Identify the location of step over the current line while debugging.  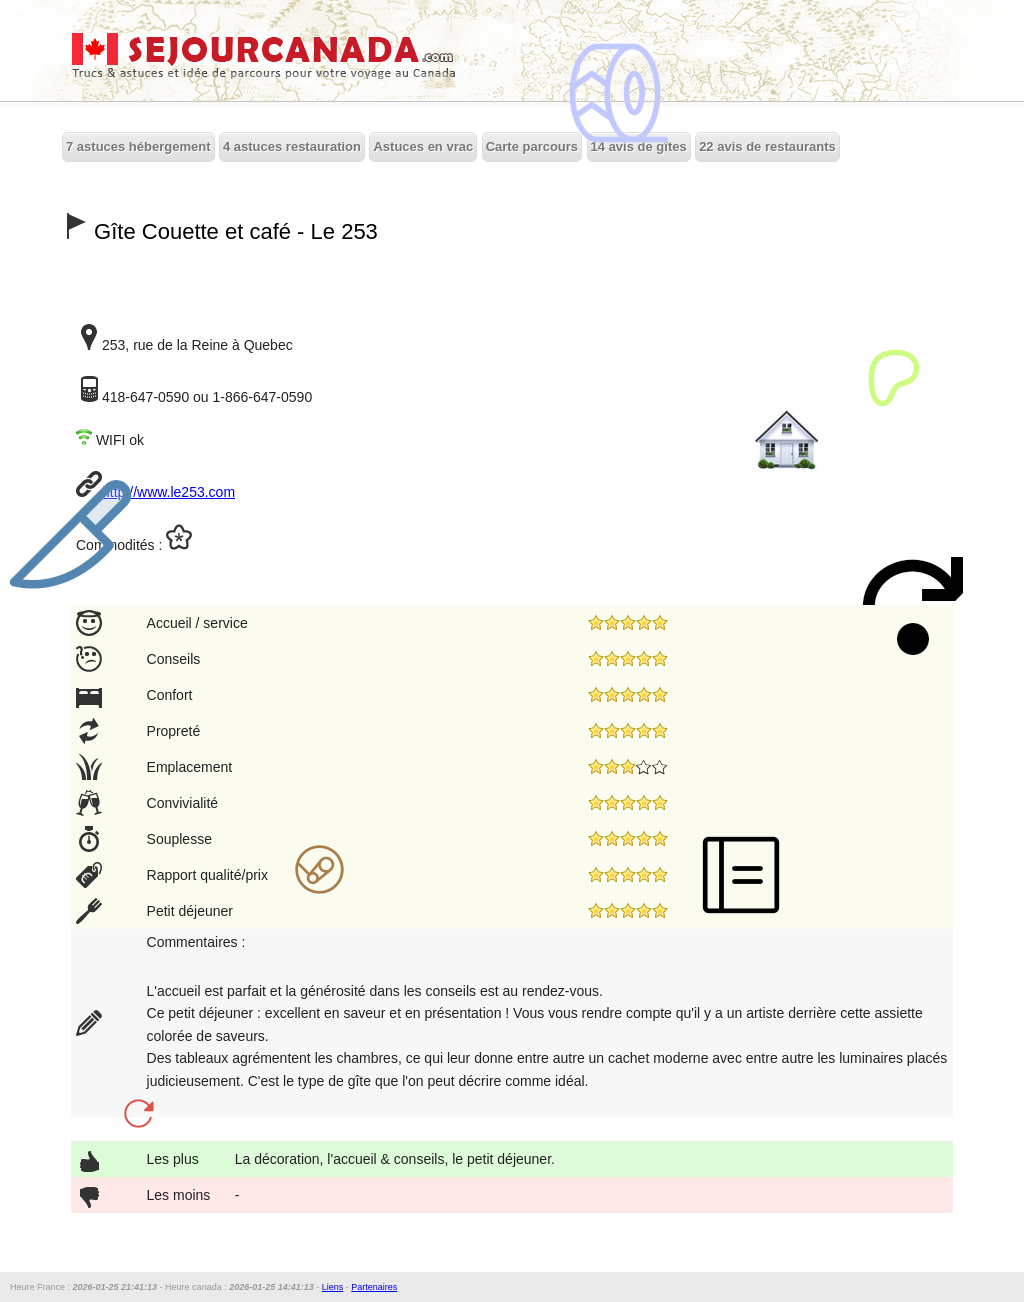
(913, 607).